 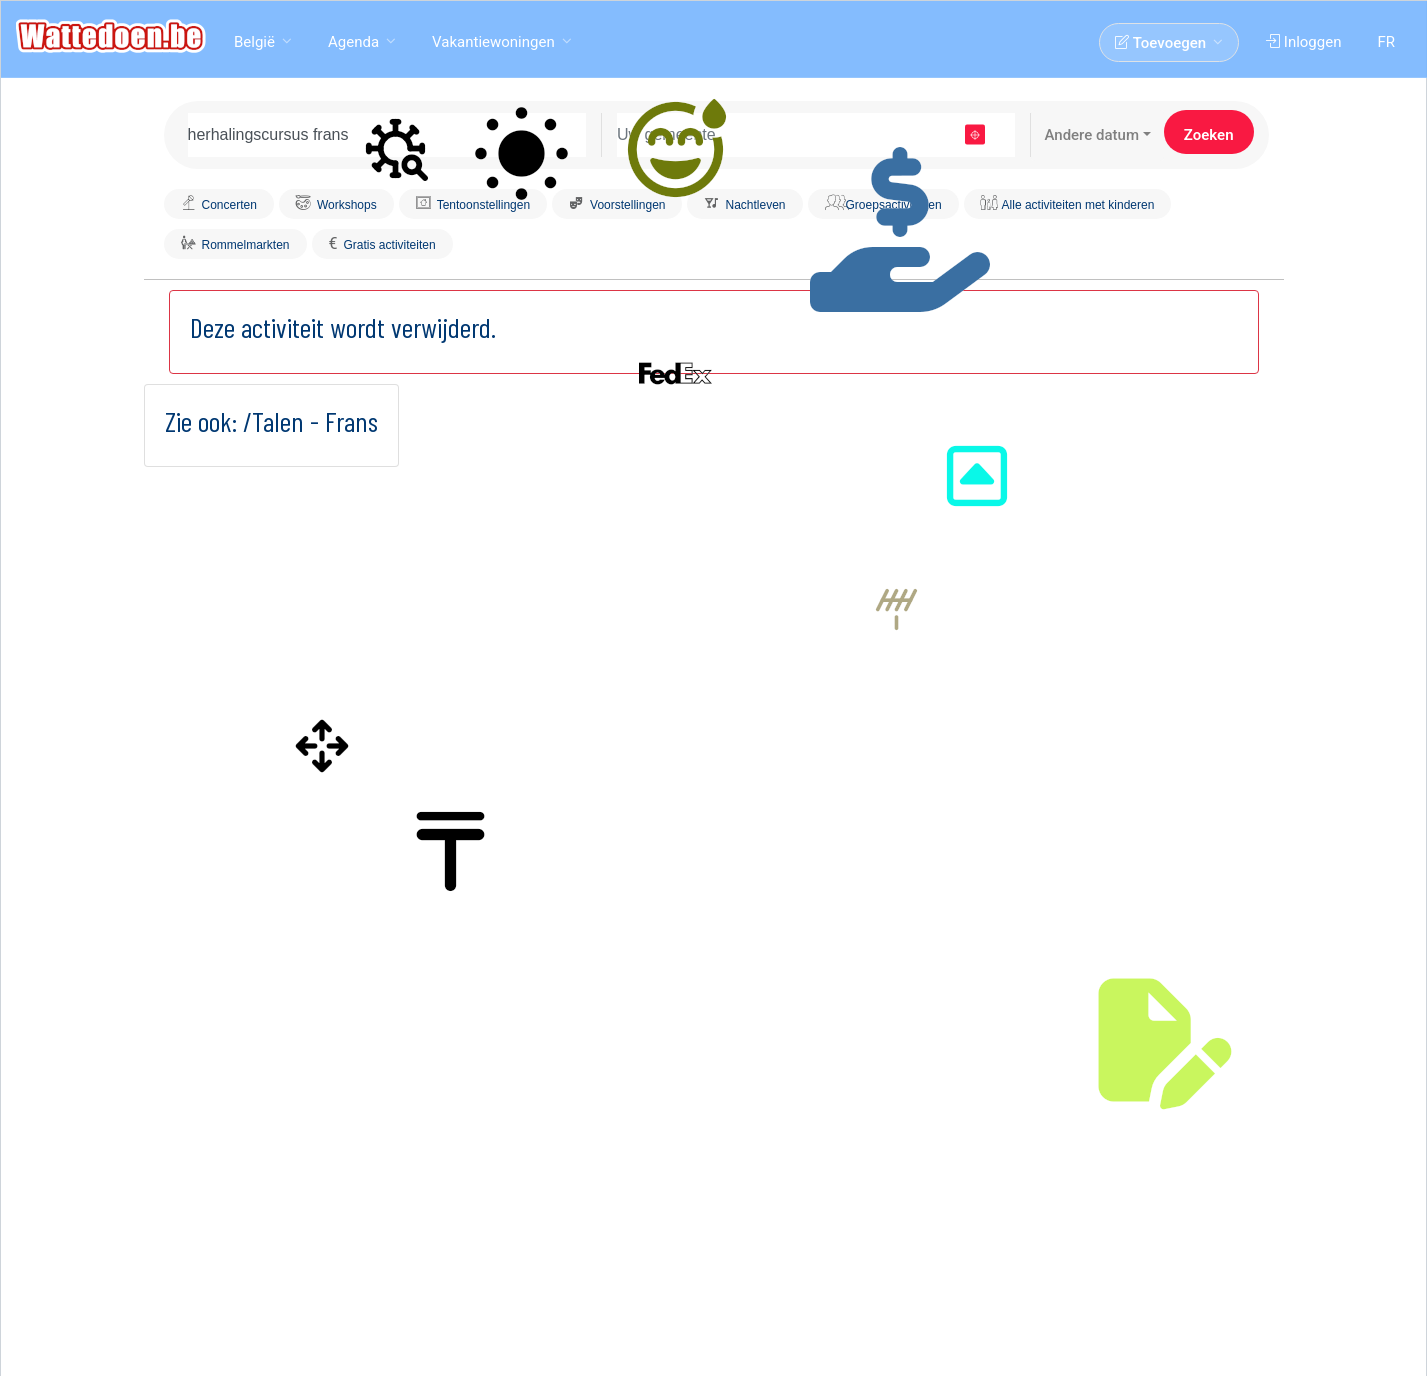 What do you see at coordinates (395, 148) in the screenshot?
I see `search for virus or malware threats` at bounding box center [395, 148].